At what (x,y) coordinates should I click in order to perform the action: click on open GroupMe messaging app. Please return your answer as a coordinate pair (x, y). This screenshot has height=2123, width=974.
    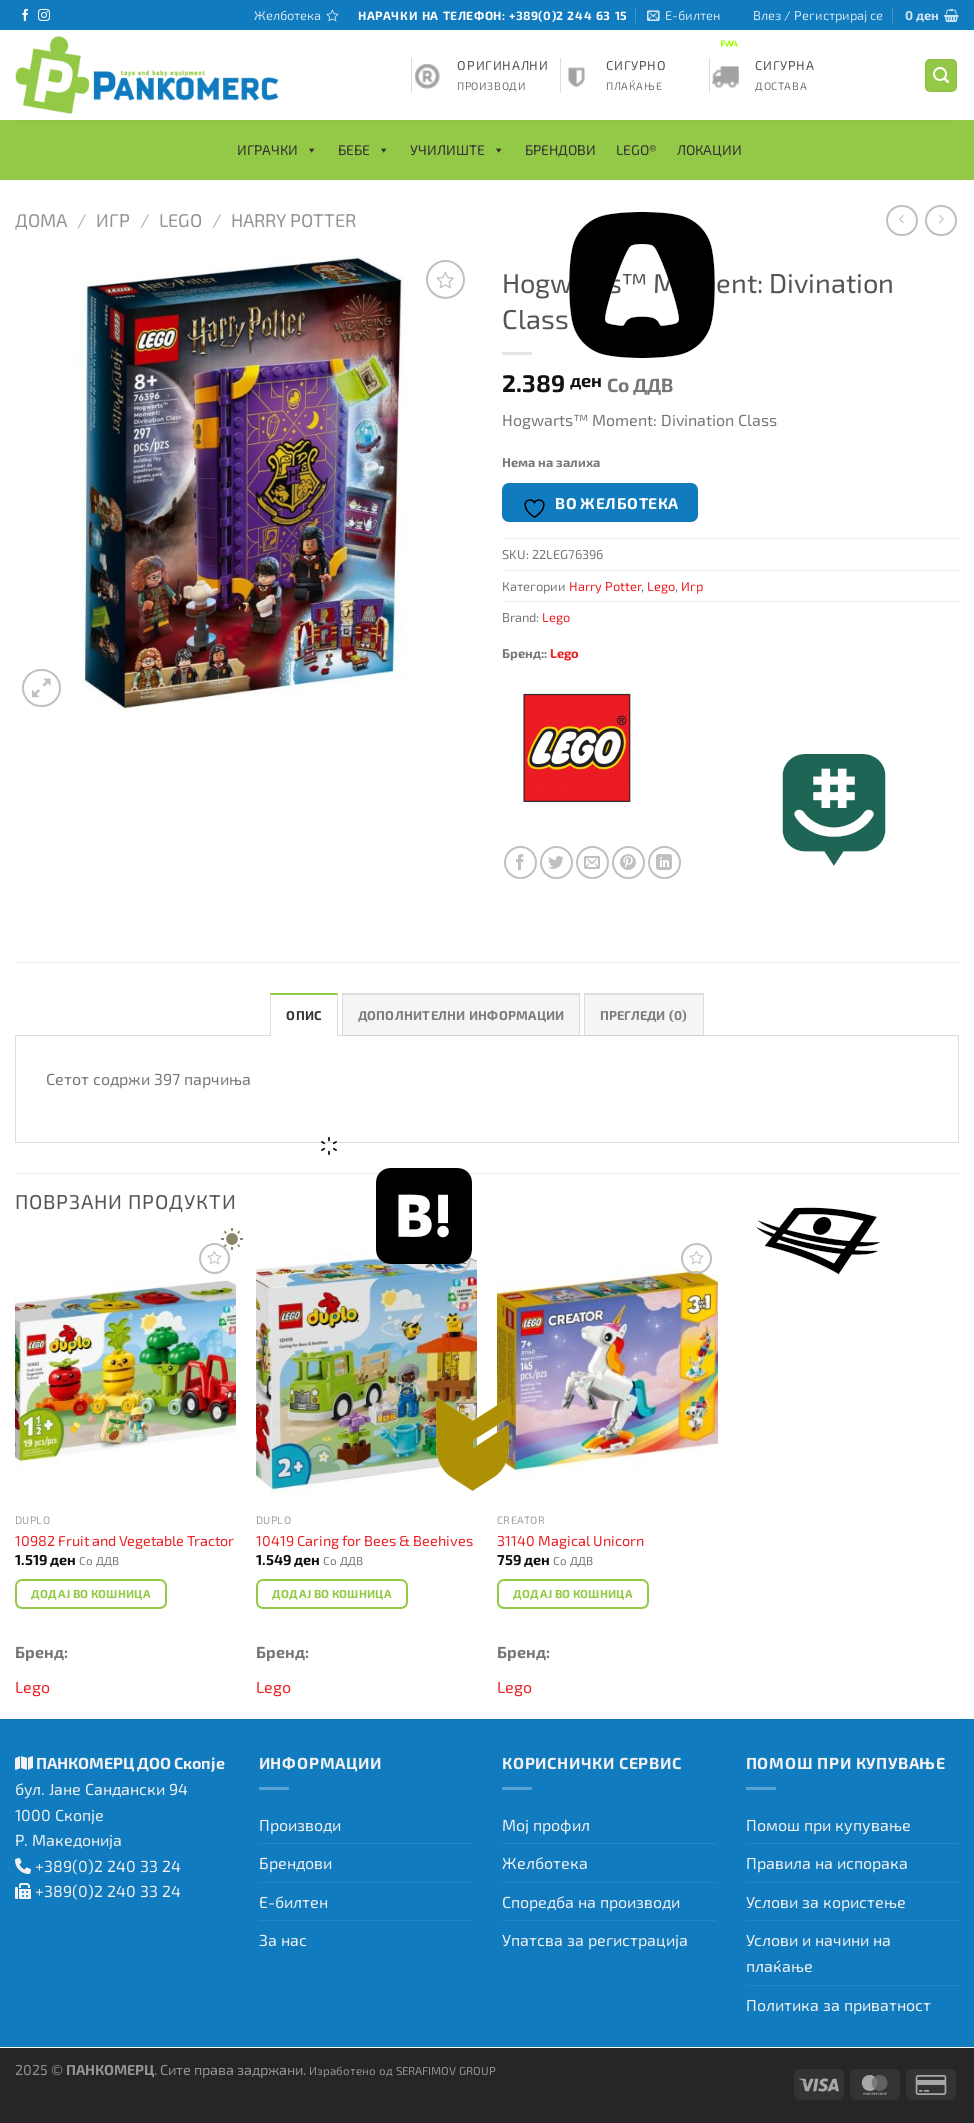
    Looking at the image, I should click on (834, 810).